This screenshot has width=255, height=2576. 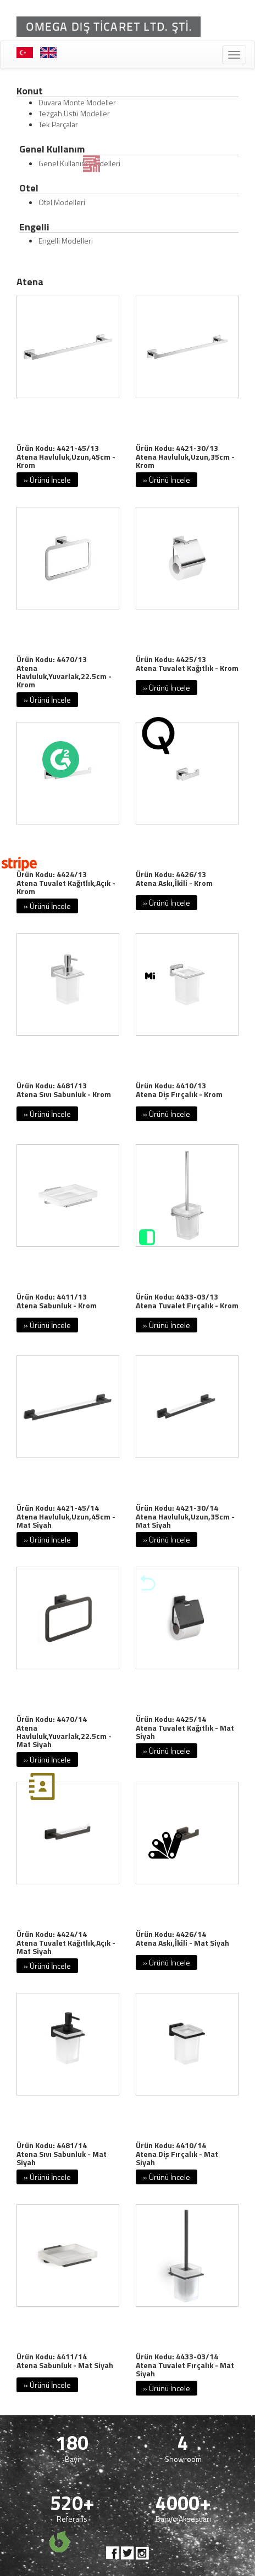 I want to click on Google Apps Script logo, so click(x=165, y=1845).